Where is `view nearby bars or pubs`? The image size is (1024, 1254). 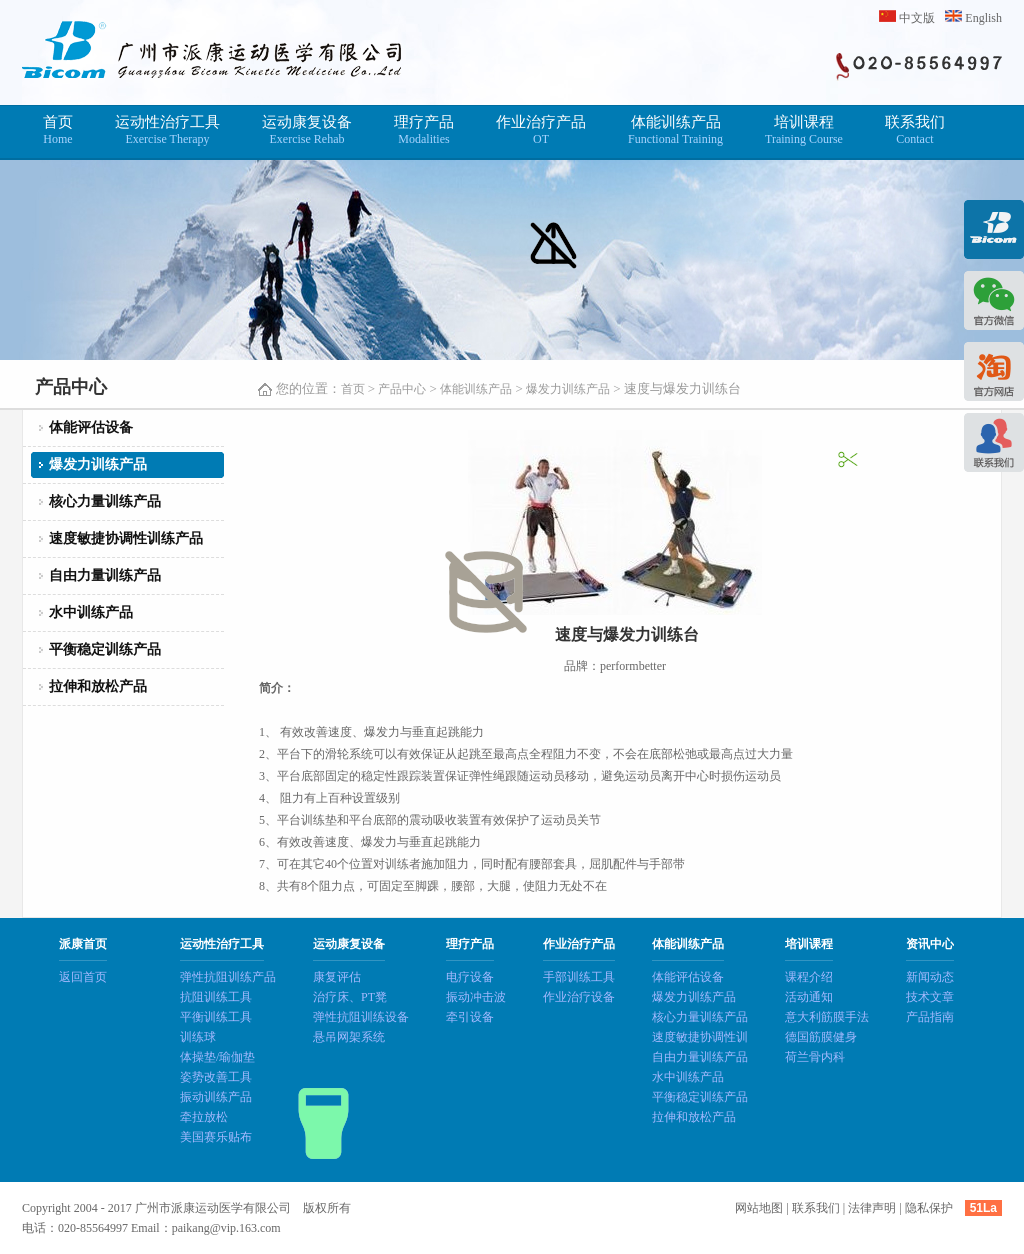 view nearby bars or pubs is located at coordinates (323, 1123).